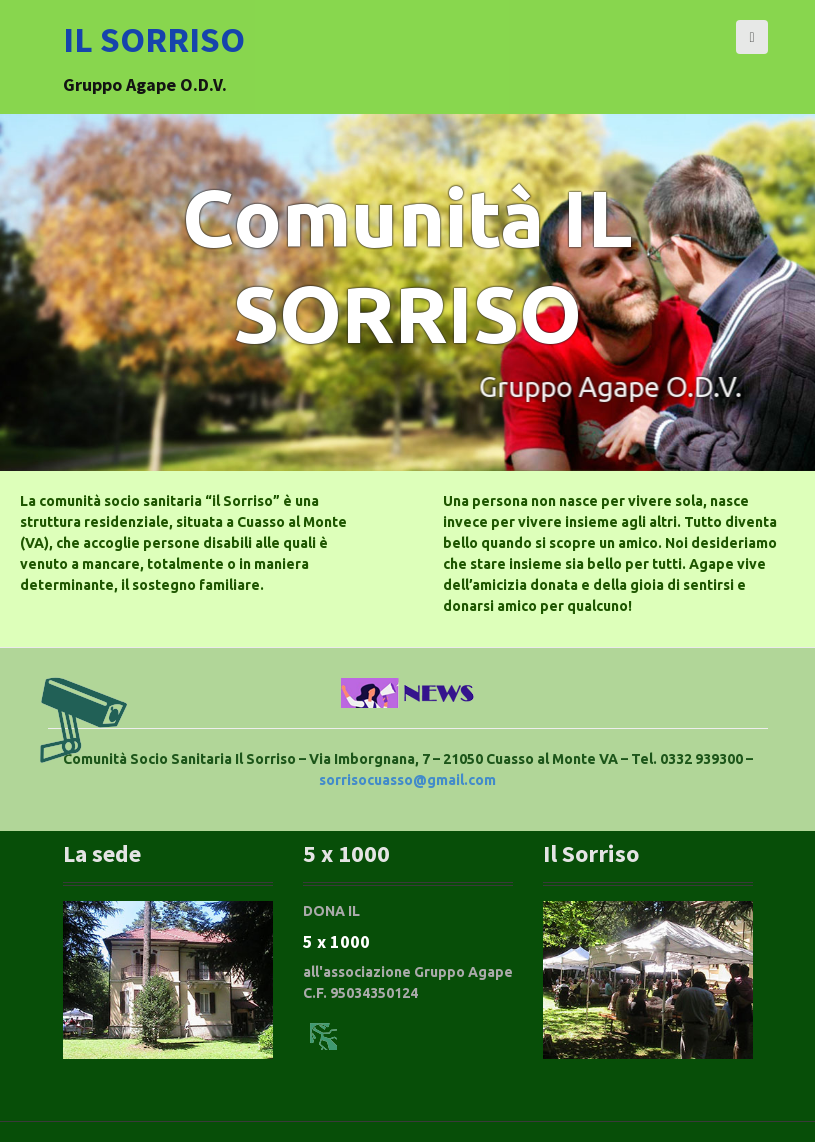  I want to click on activate a power-up or special ability, so click(323, 1036).